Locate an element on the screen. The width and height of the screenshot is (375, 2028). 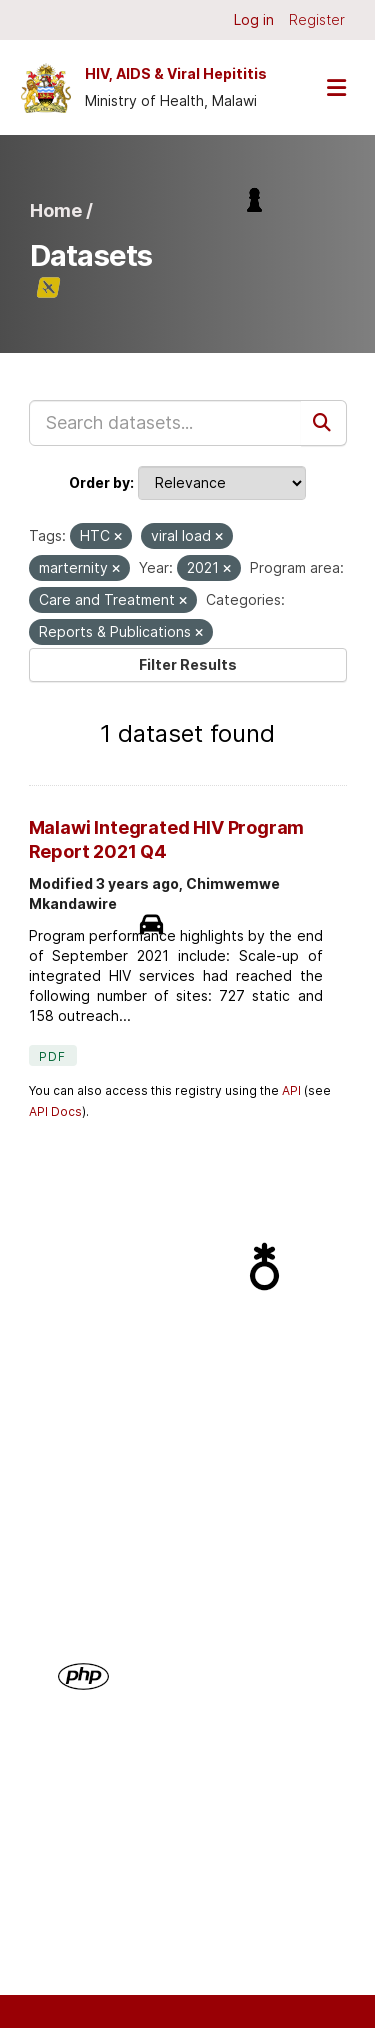
indicates non-binary gender identity option is located at coordinates (264, 1266).